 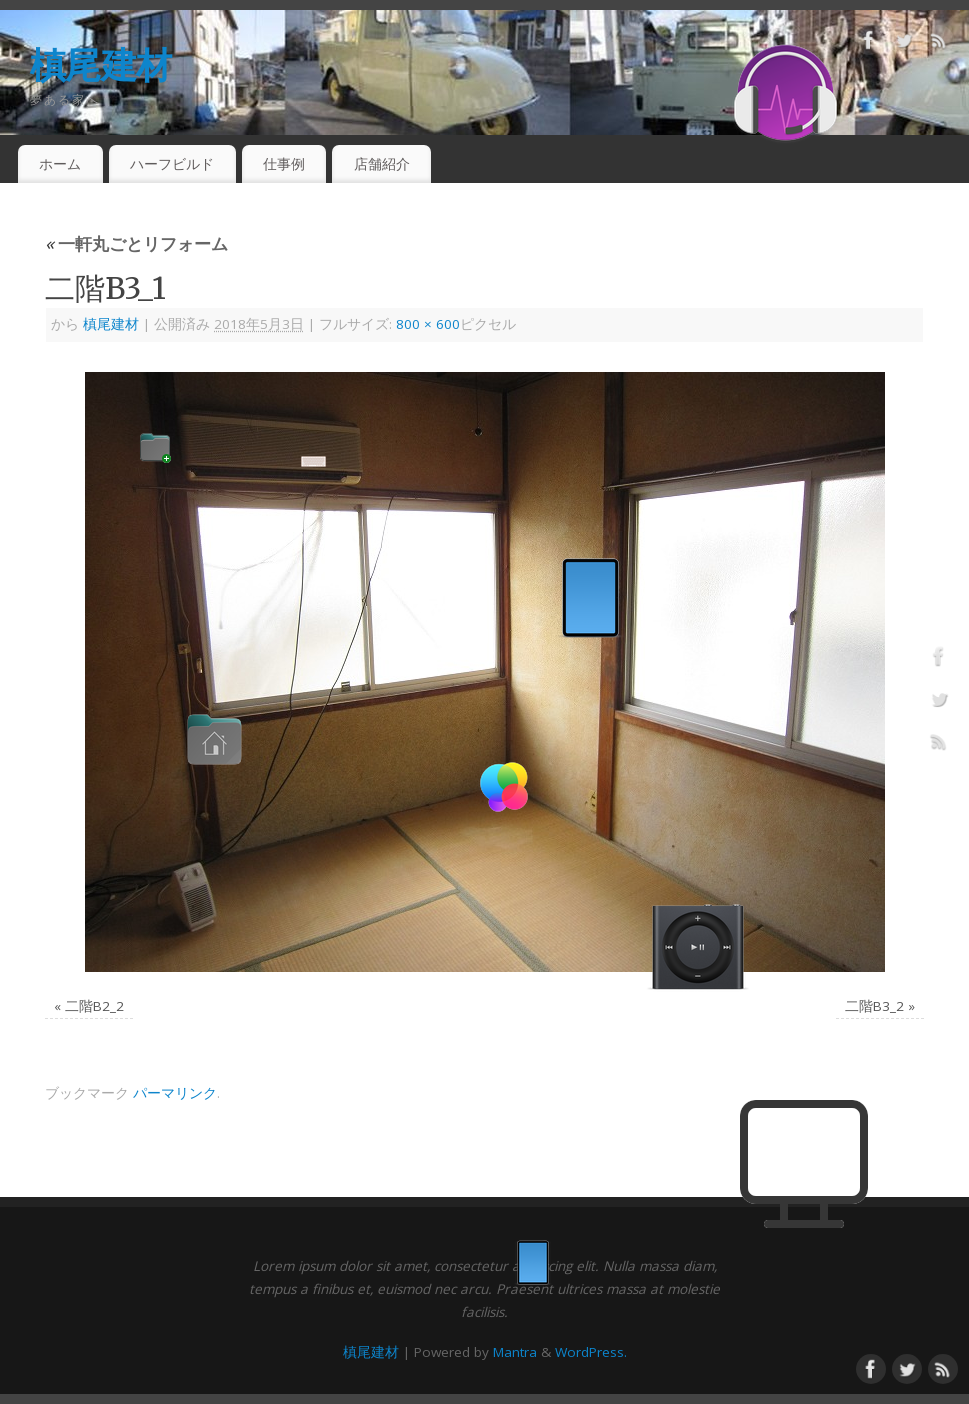 I want to click on connect to a bluetooth keyboard, so click(x=313, y=461).